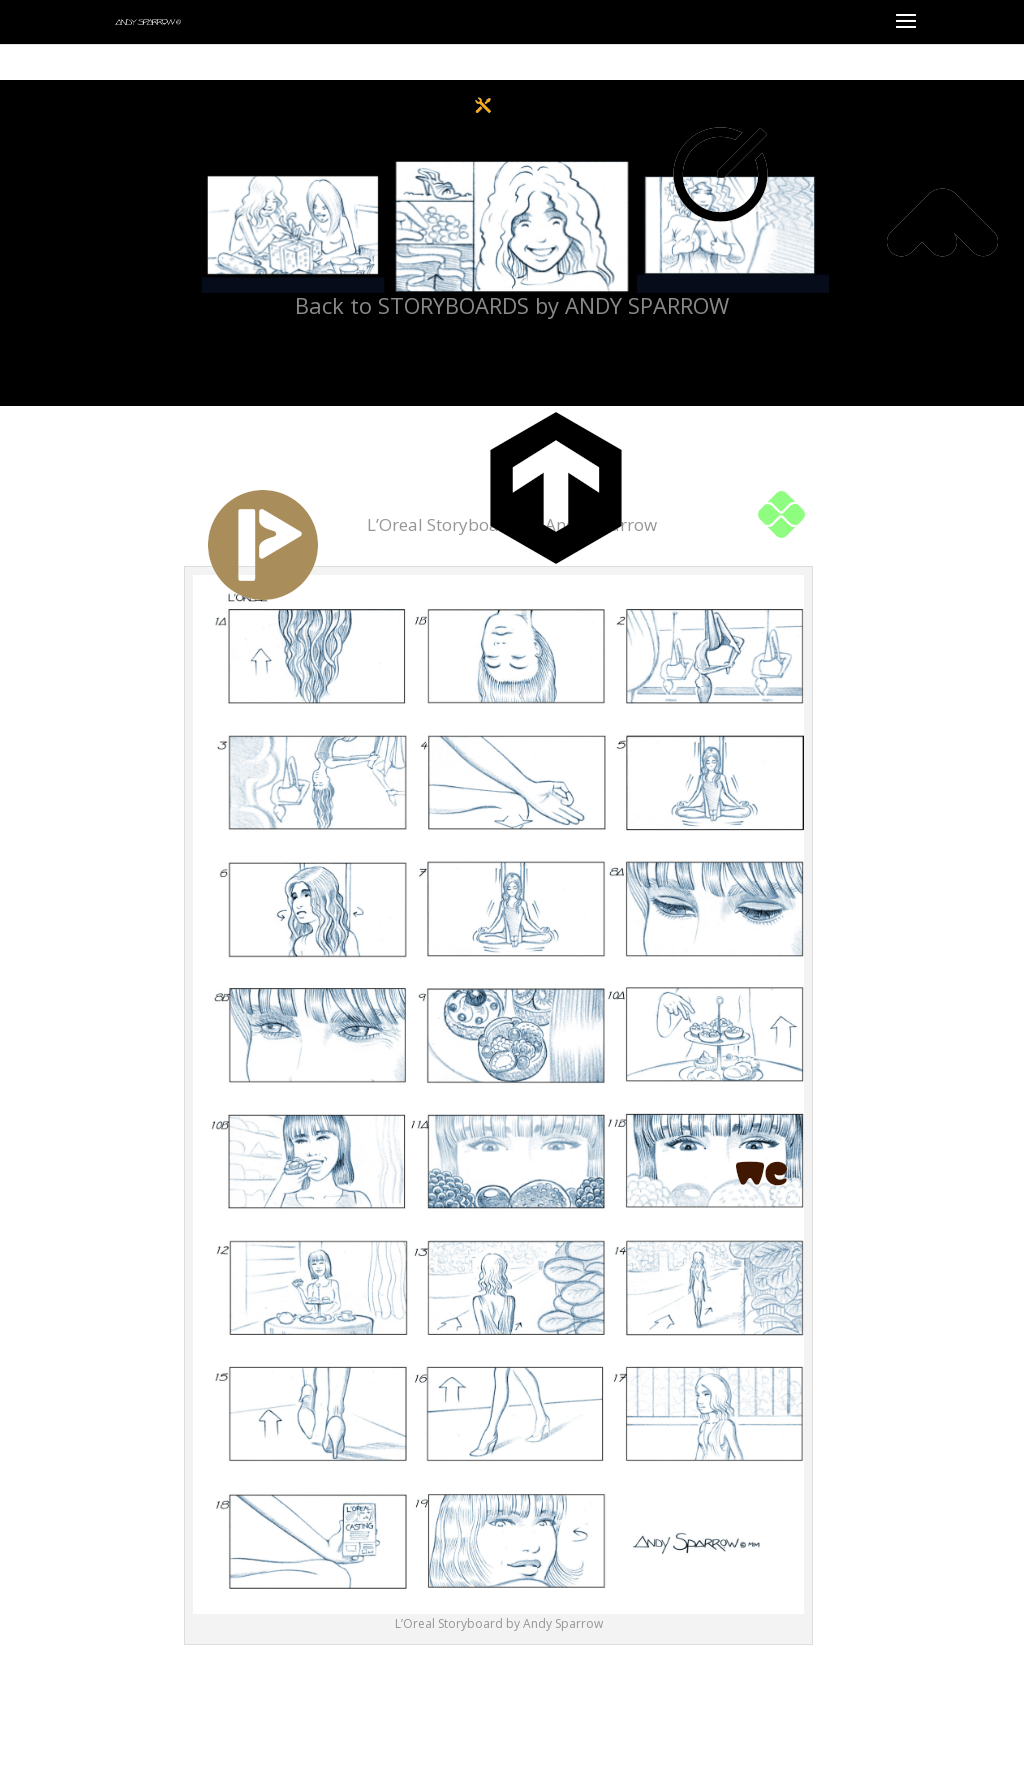  What do you see at coordinates (942, 222) in the screenshot?
I see `open FontBase font management app` at bounding box center [942, 222].